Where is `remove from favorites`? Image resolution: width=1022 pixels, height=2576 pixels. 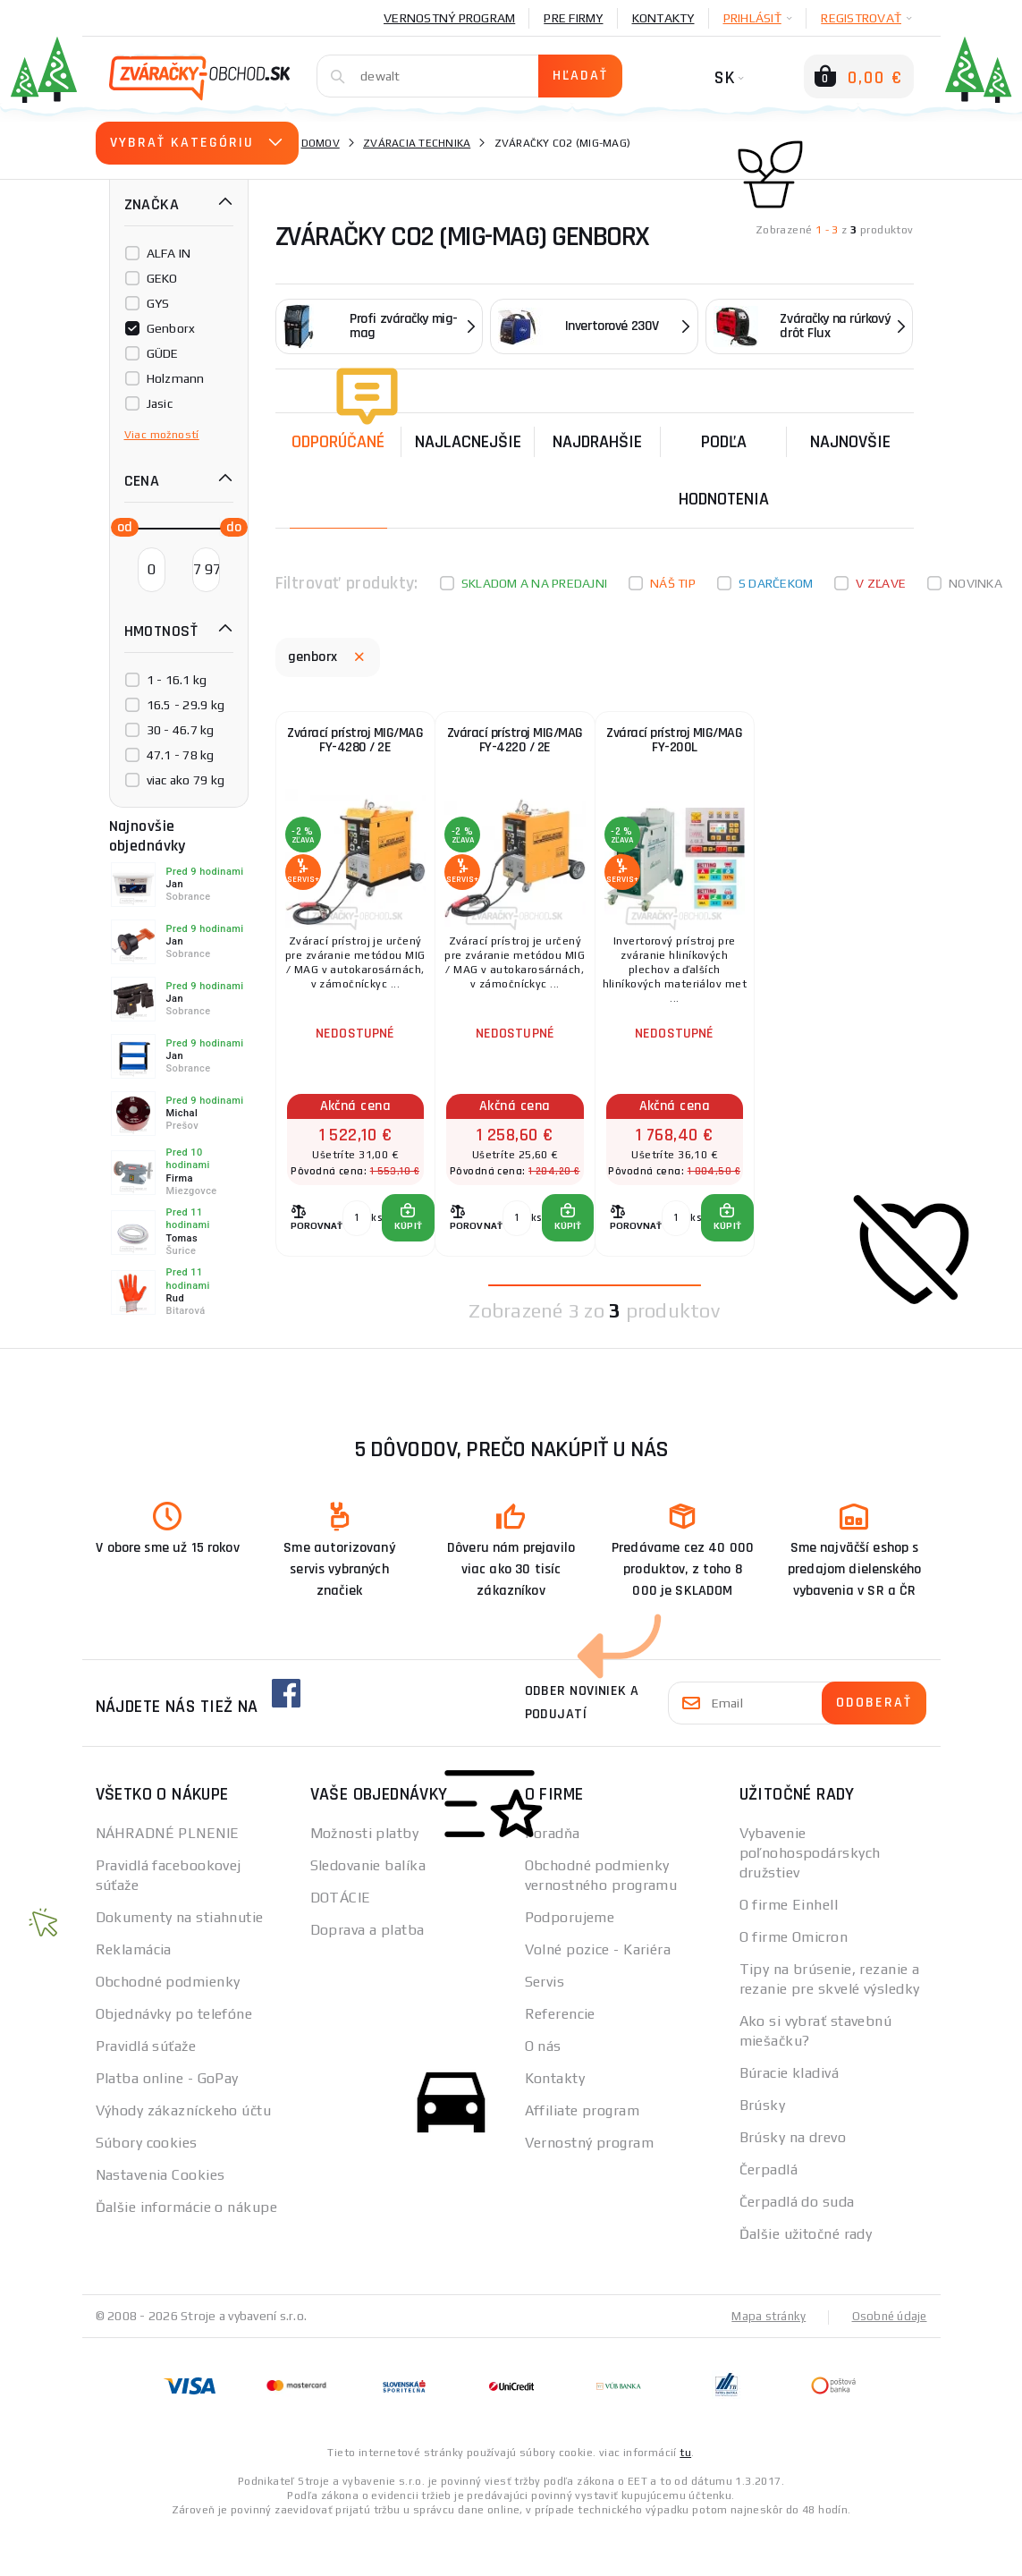 remove from favorites is located at coordinates (911, 1250).